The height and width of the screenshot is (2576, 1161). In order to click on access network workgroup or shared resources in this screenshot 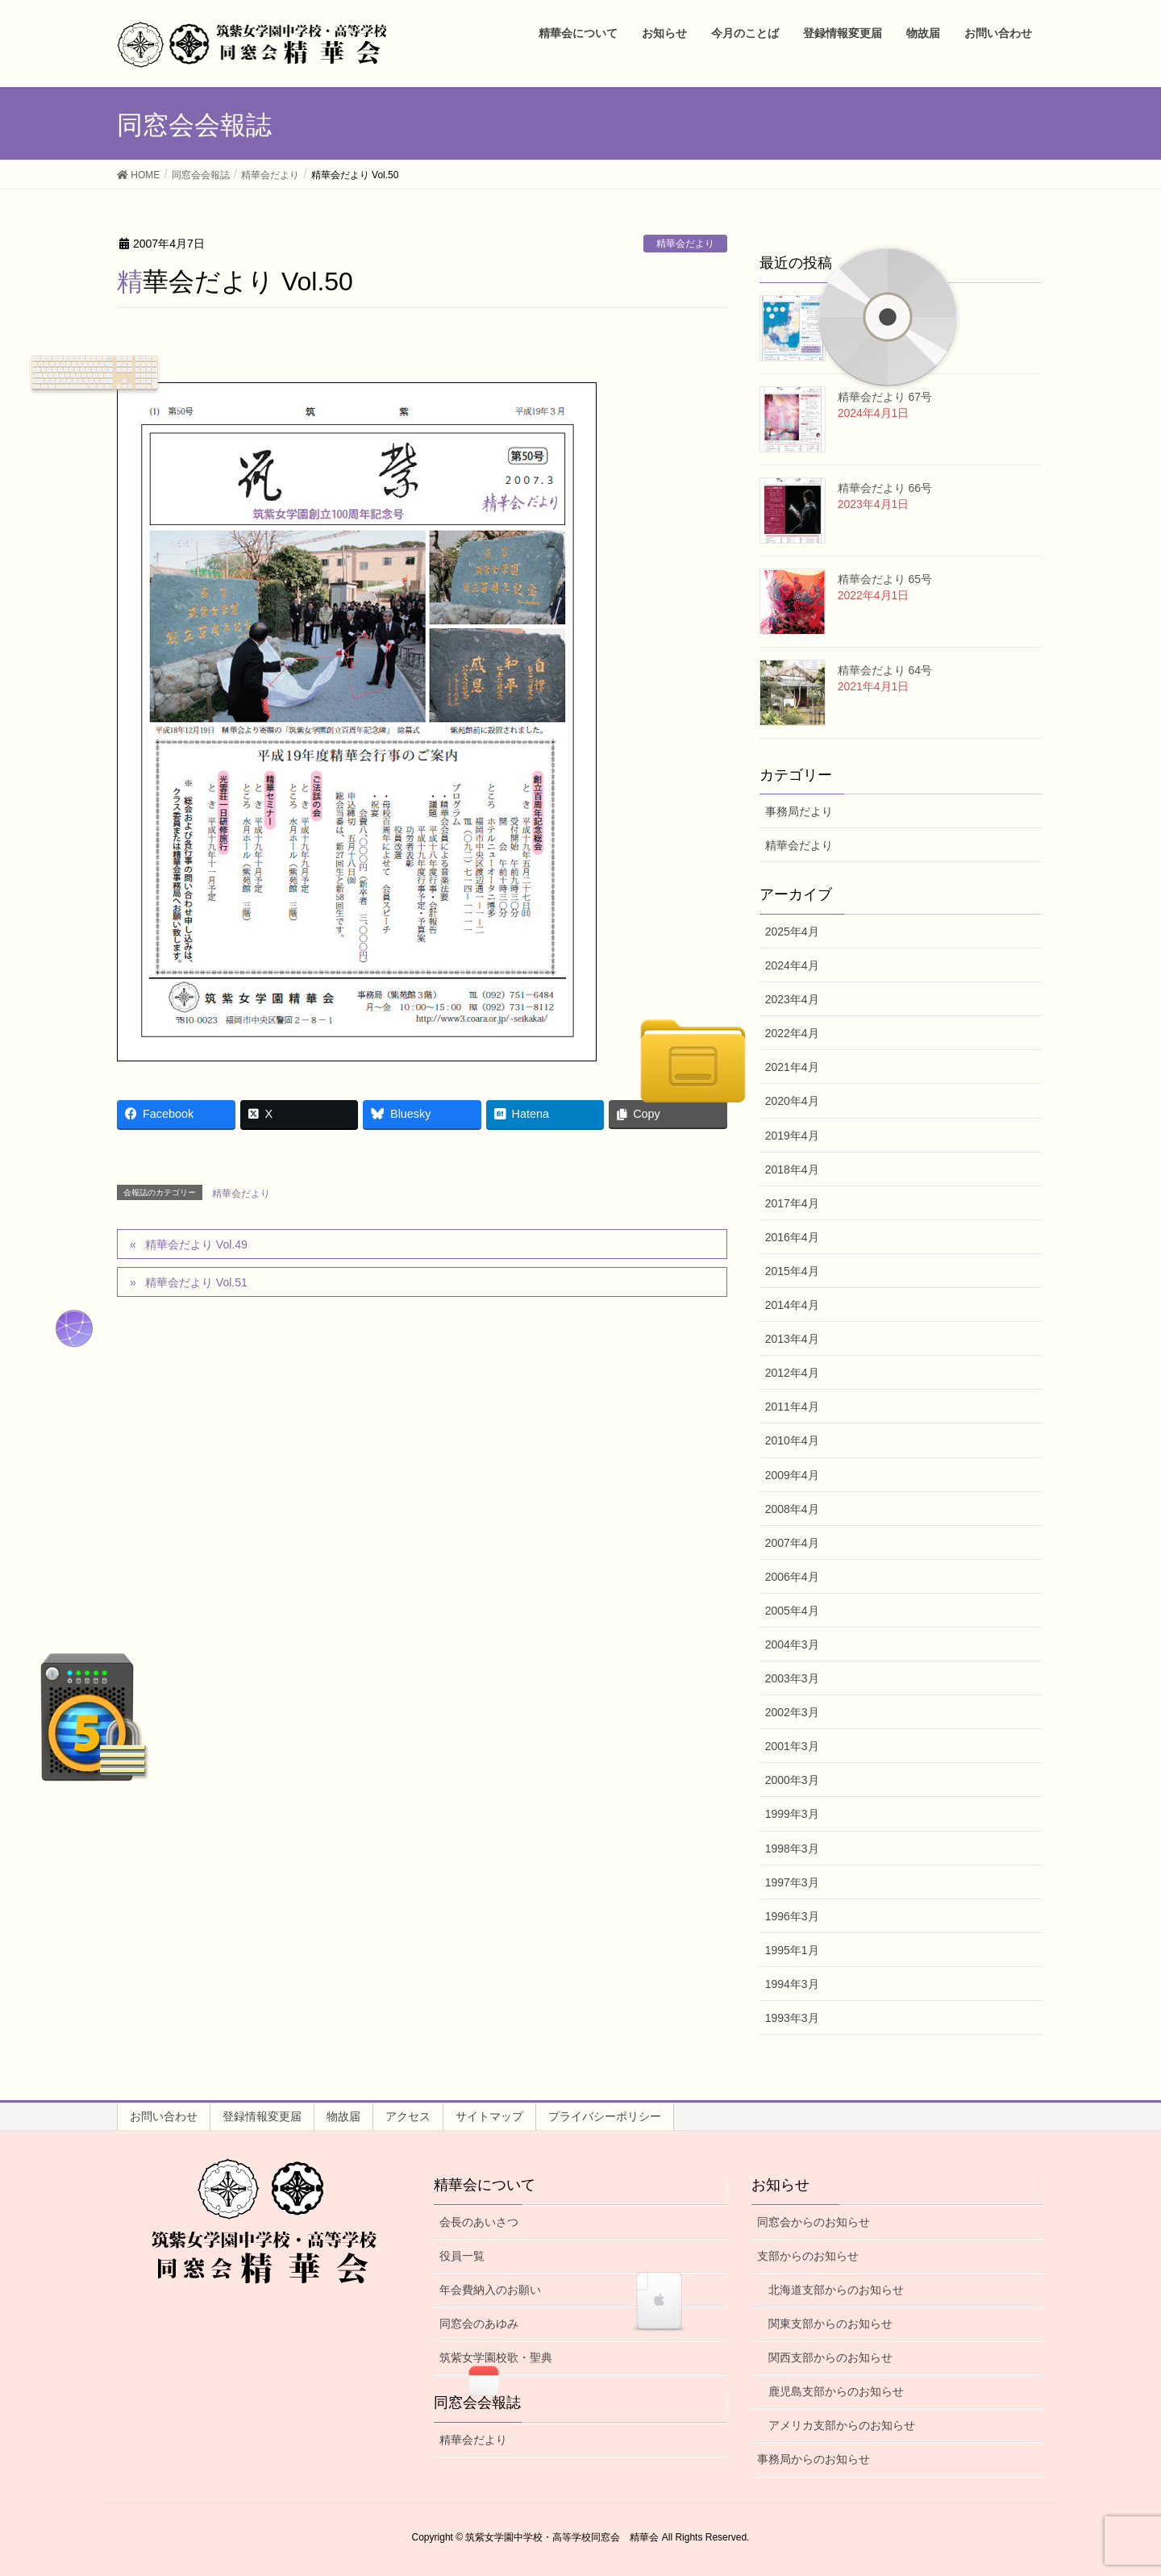, I will do `click(74, 1328)`.